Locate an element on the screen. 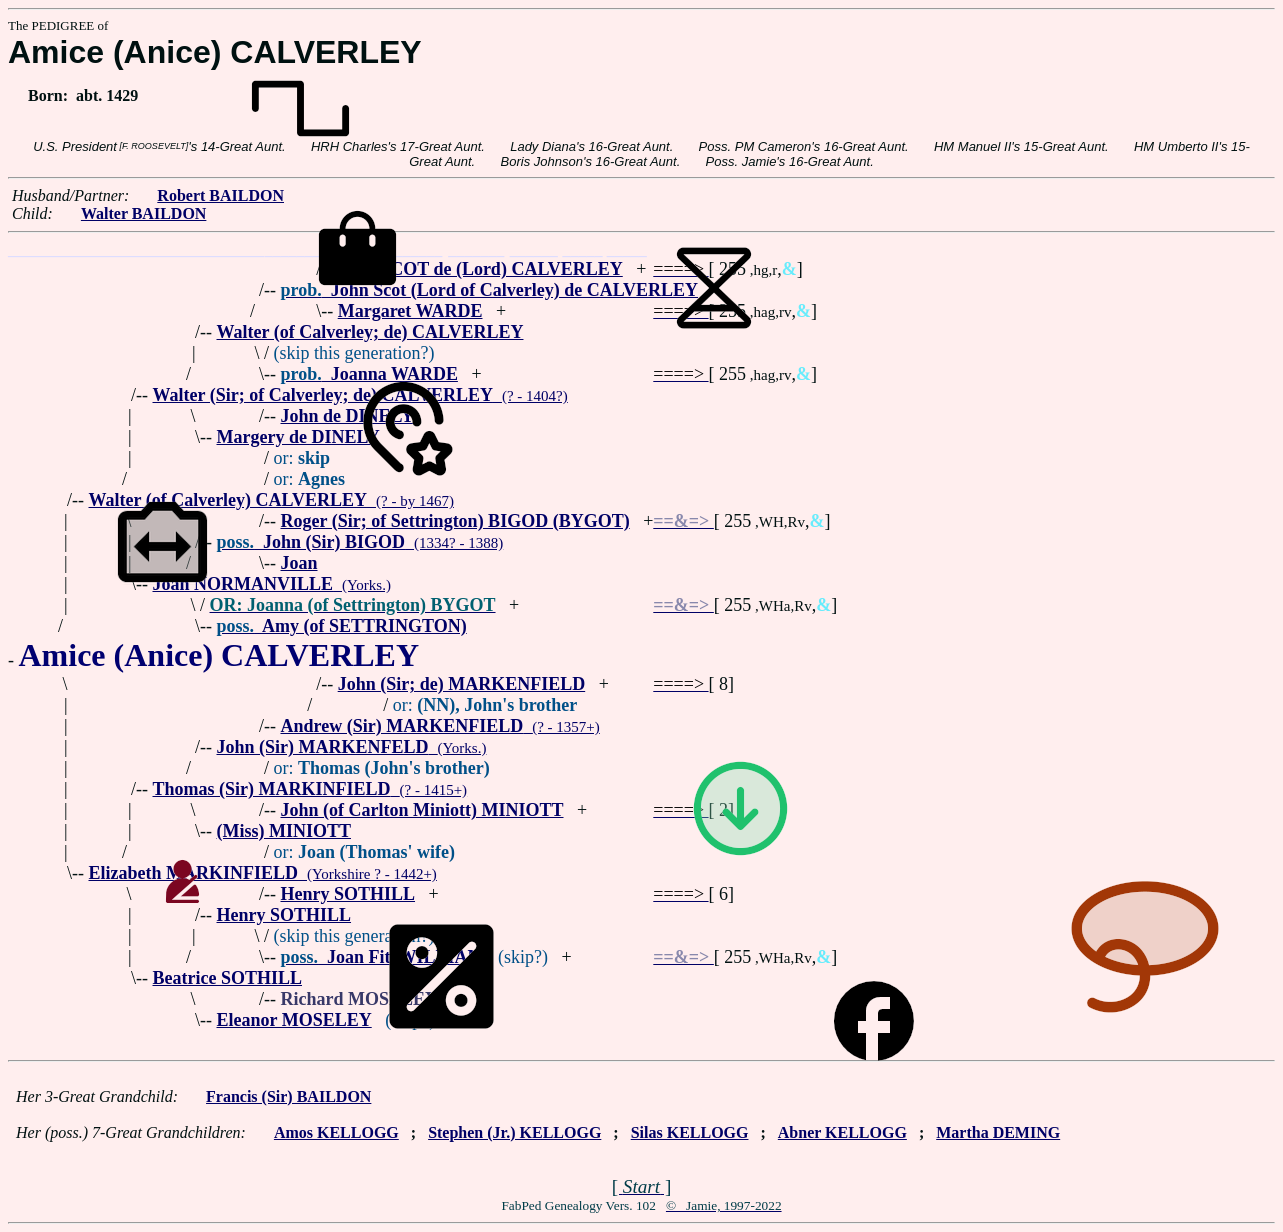 This screenshot has height=1232, width=1283. mark a location as favorite is located at coordinates (403, 426).